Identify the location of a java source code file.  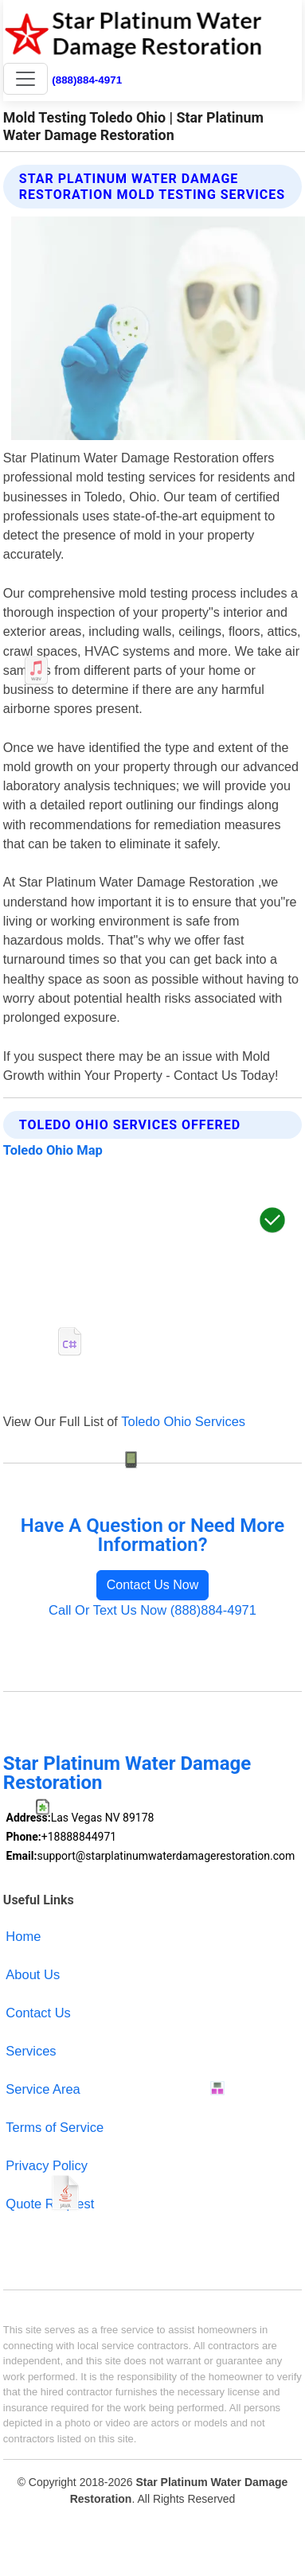
(65, 2193).